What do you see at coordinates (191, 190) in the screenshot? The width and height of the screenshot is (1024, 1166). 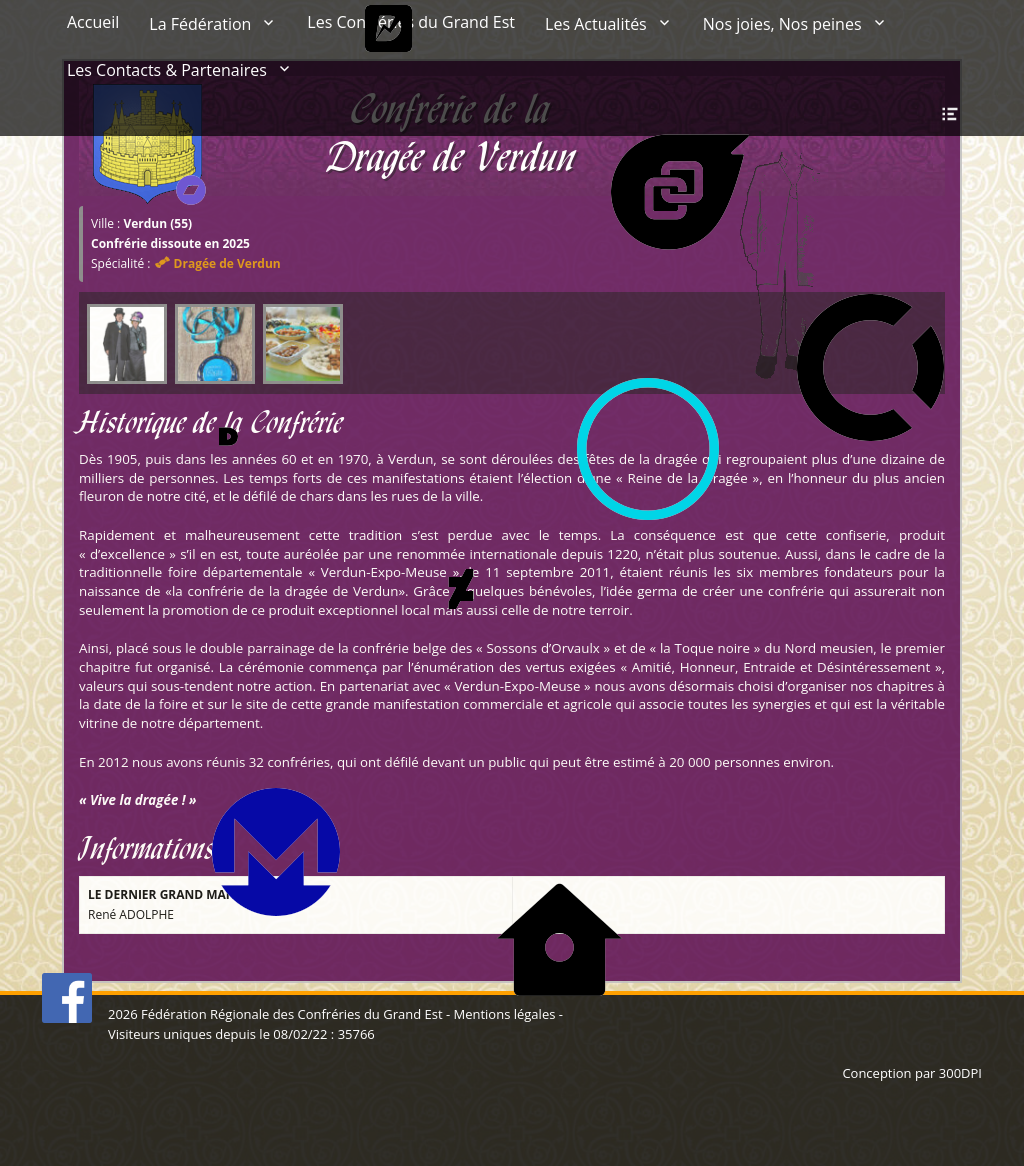 I see `open Bandcamp app` at bounding box center [191, 190].